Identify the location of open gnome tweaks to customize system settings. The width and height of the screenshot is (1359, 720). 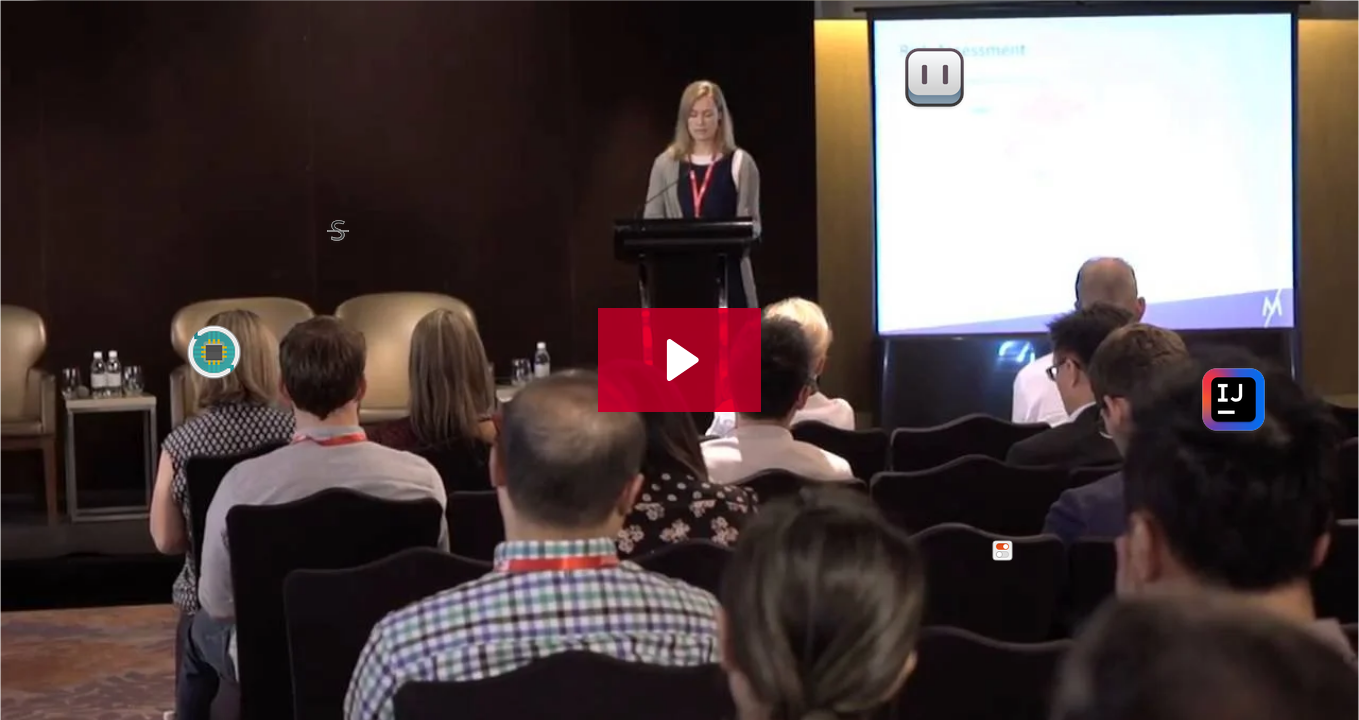
(1002, 550).